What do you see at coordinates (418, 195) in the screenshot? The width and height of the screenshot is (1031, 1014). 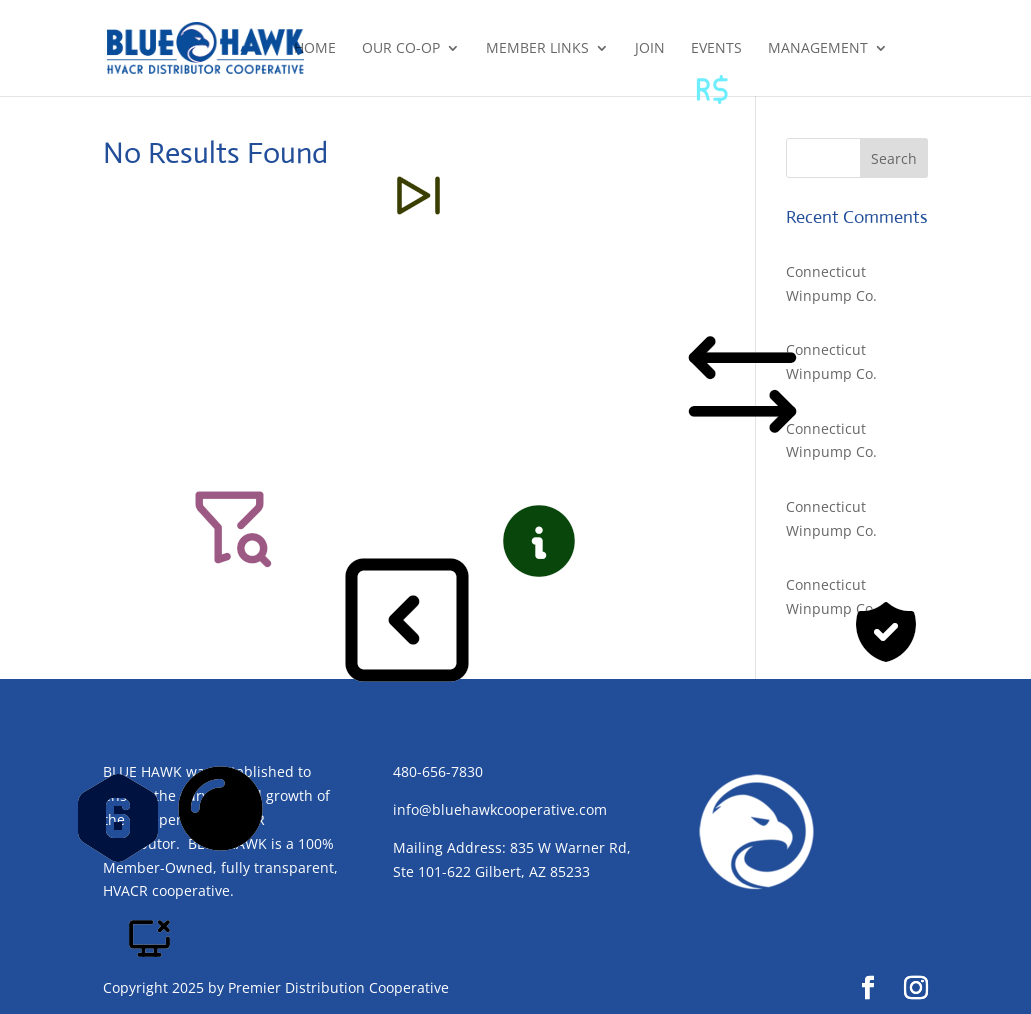 I see `skip to the next track` at bounding box center [418, 195].